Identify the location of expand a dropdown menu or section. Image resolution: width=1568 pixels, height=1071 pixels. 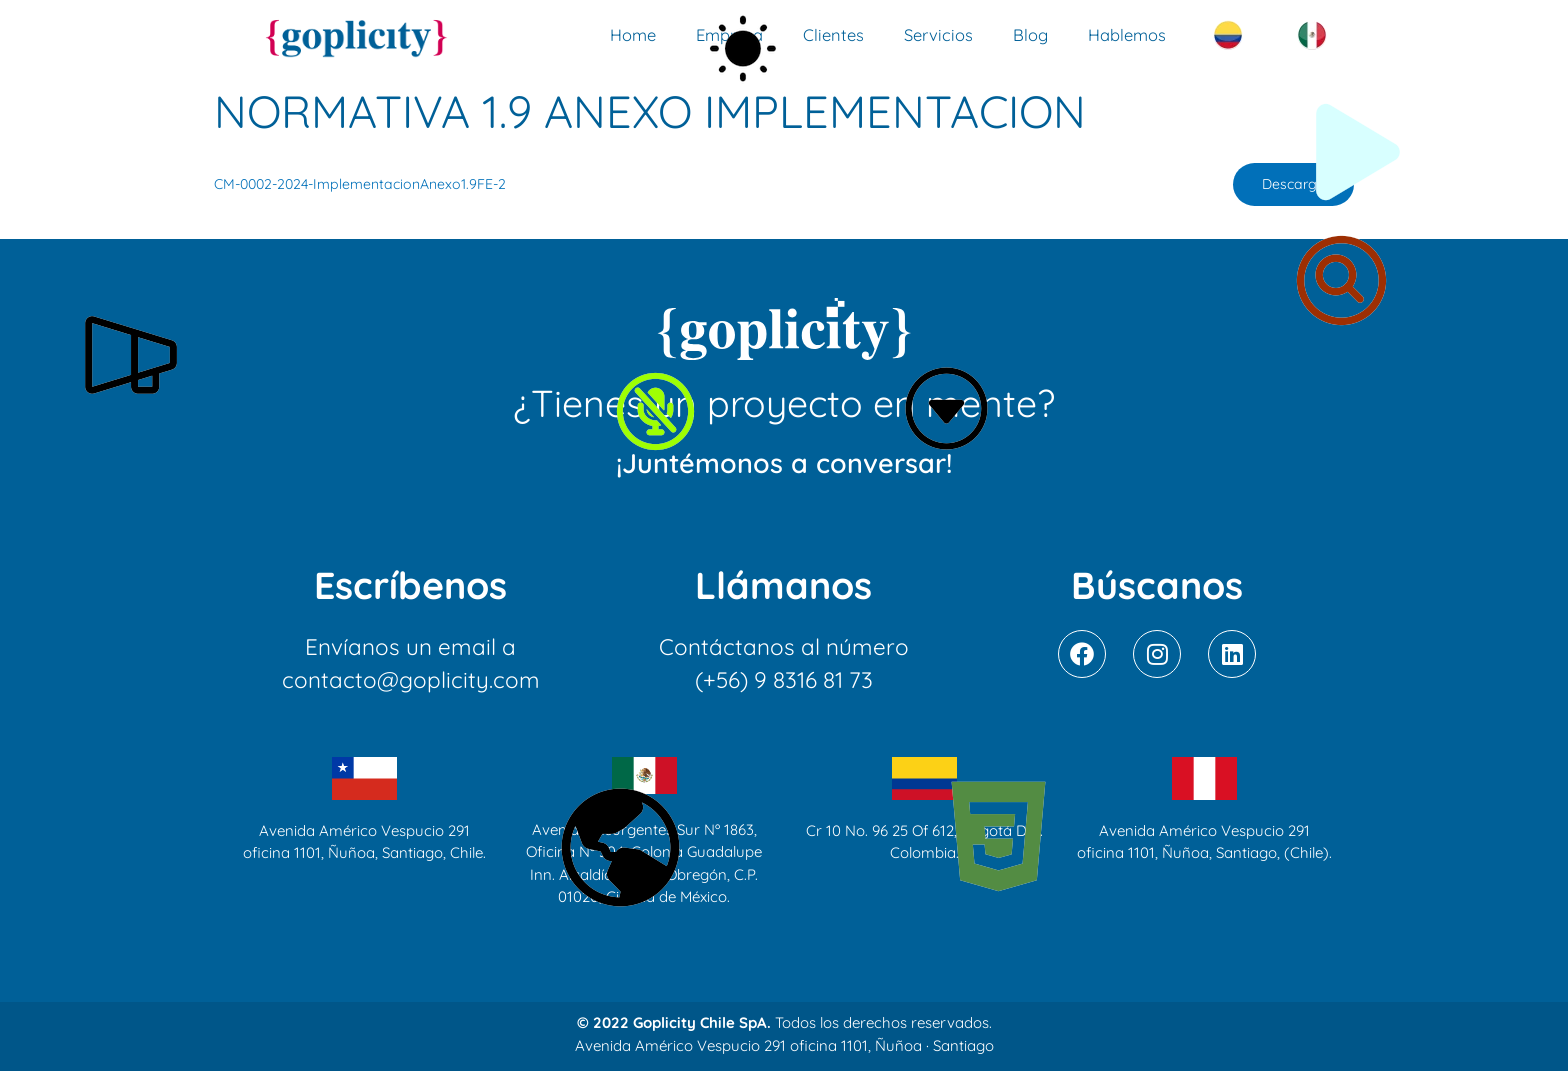
(946, 408).